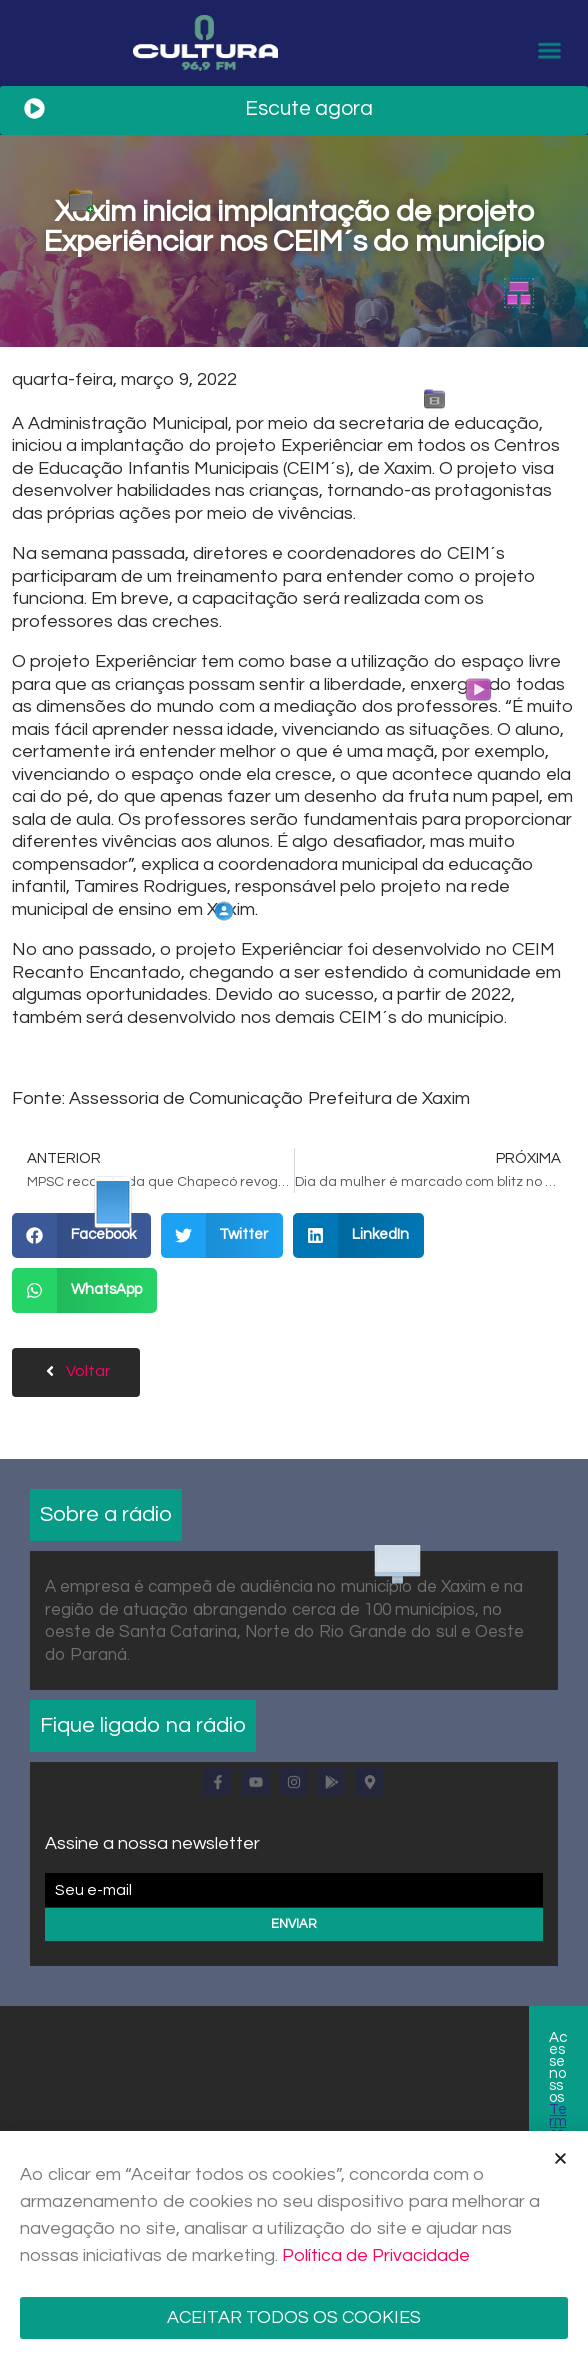 This screenshot has width=588, height=2369. Describe the element at coordinates (434, 398) in the screenshot. I see `open your videos folder` at that location.